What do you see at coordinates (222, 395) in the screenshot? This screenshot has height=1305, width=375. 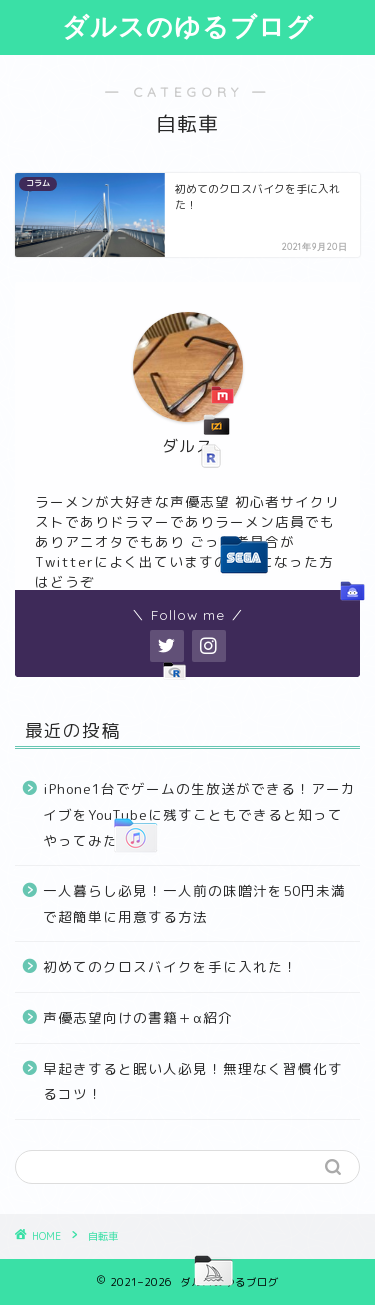 I see `folder containing Quixel Megascans assets` at bounding box center [222, 395].